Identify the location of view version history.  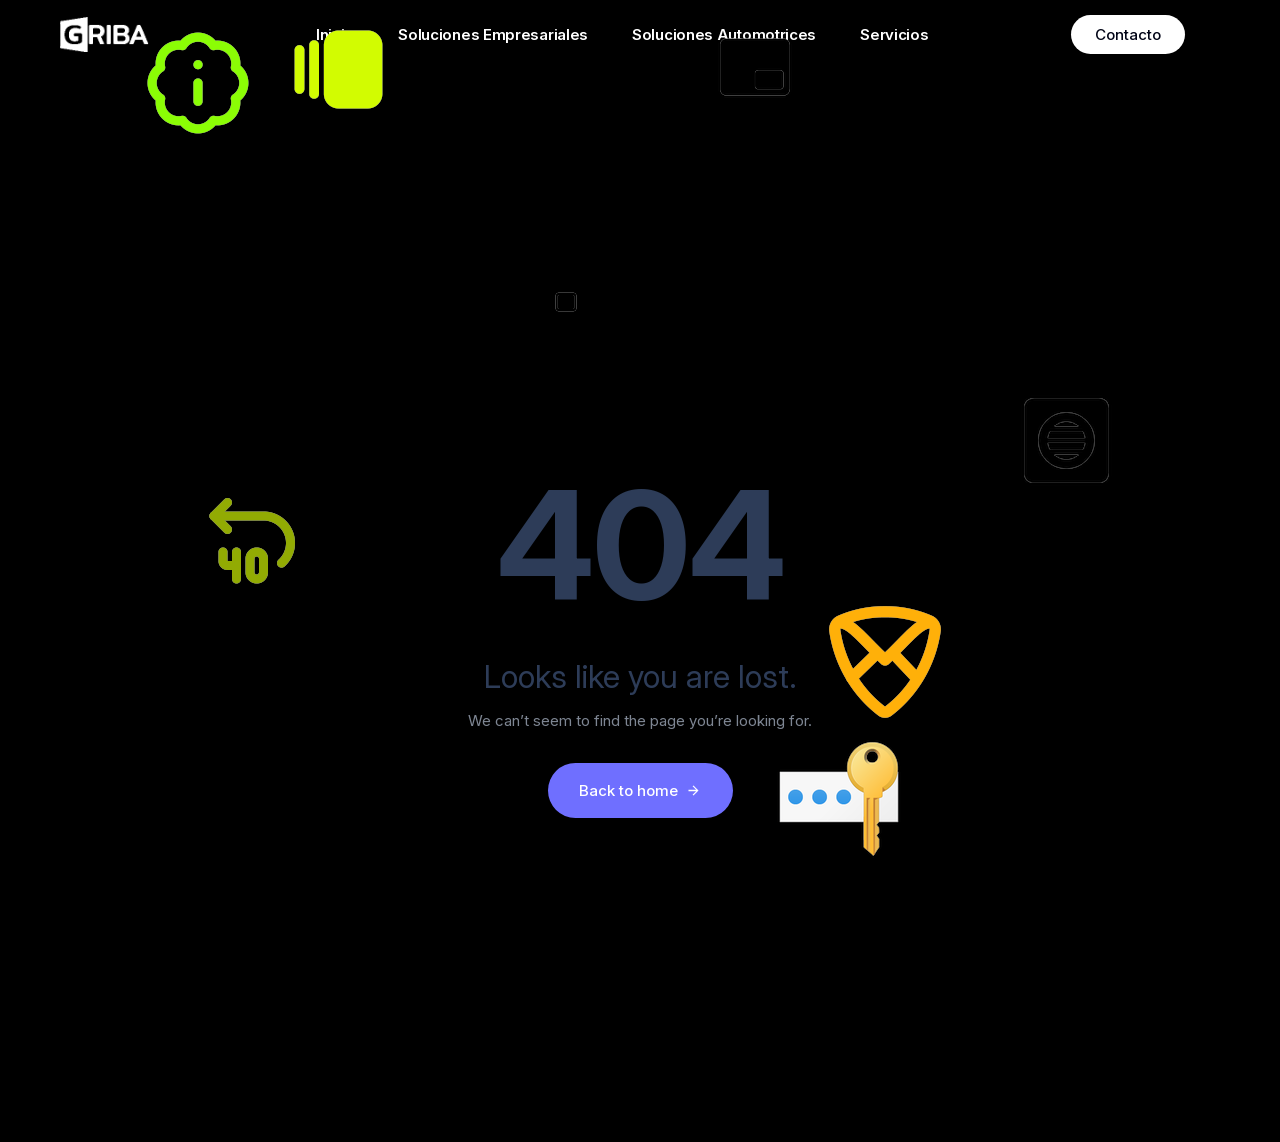
(338, 69).